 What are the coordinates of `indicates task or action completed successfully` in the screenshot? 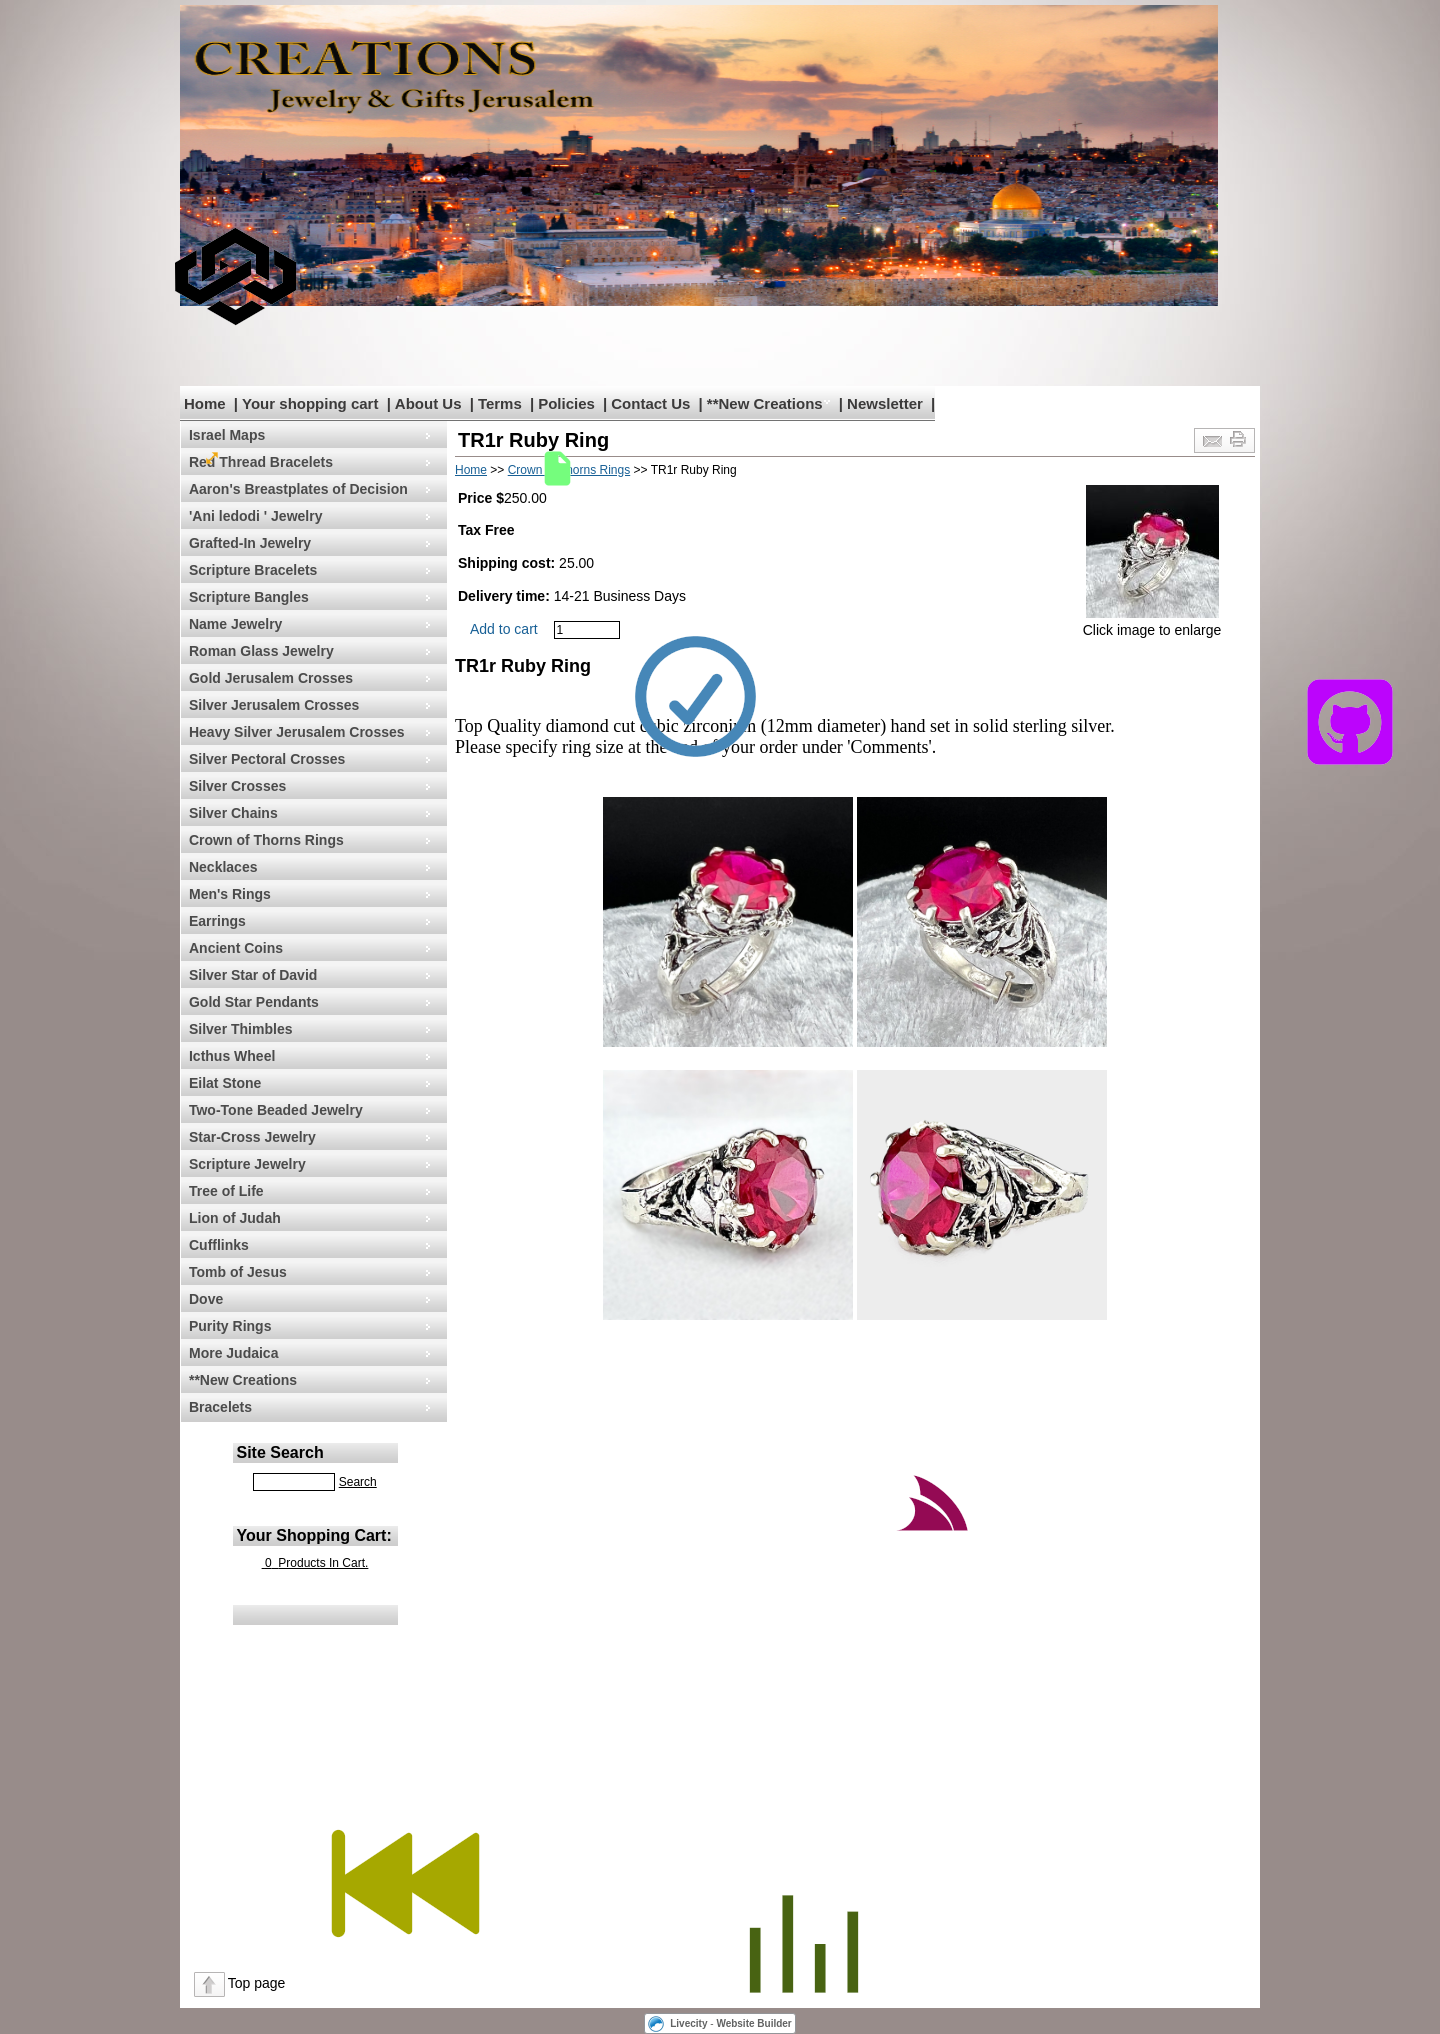 It's located at (695, 696).